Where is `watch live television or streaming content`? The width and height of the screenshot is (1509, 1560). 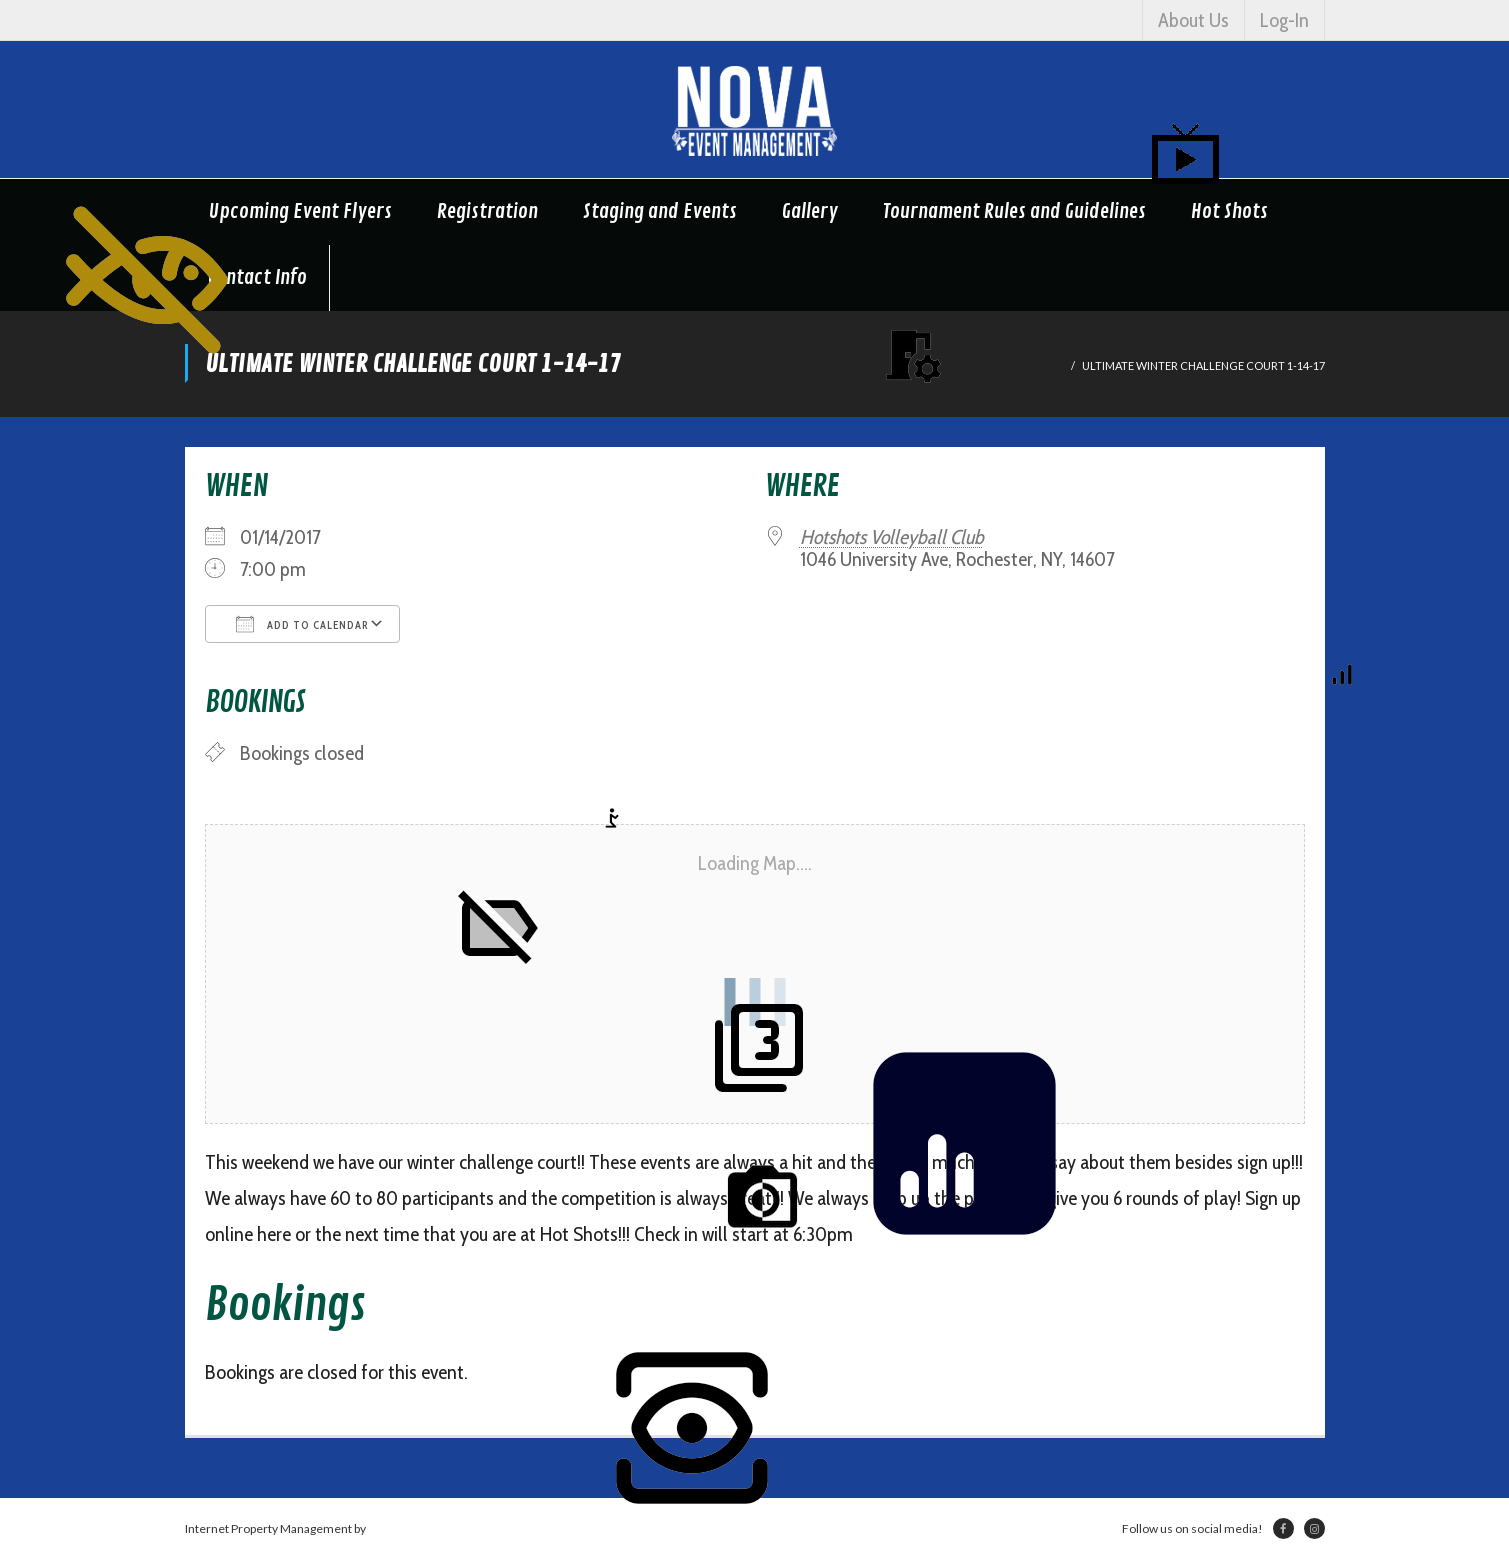 watch live television or streaming content is located at coordinates (1185, 153).